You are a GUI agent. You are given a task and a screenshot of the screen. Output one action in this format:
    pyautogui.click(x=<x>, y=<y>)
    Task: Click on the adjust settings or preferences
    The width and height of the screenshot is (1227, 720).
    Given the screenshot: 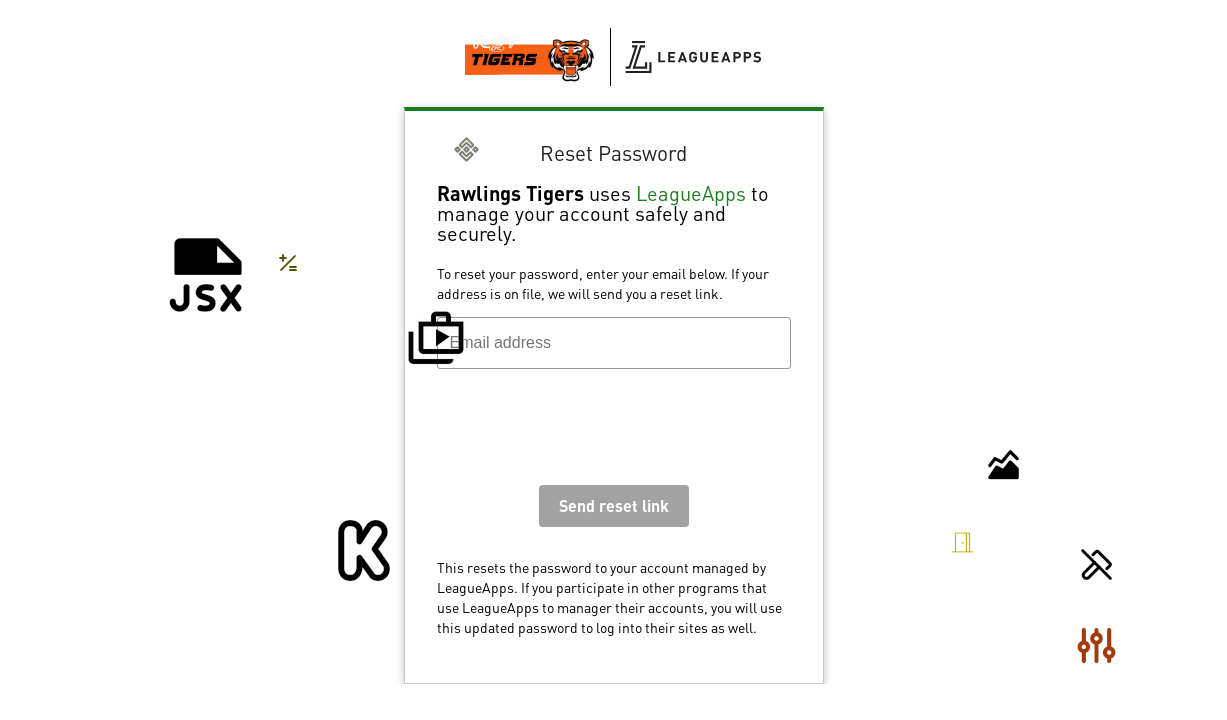 What is the action you would take?
    pyautogui.click(x=1096, y=645)
    